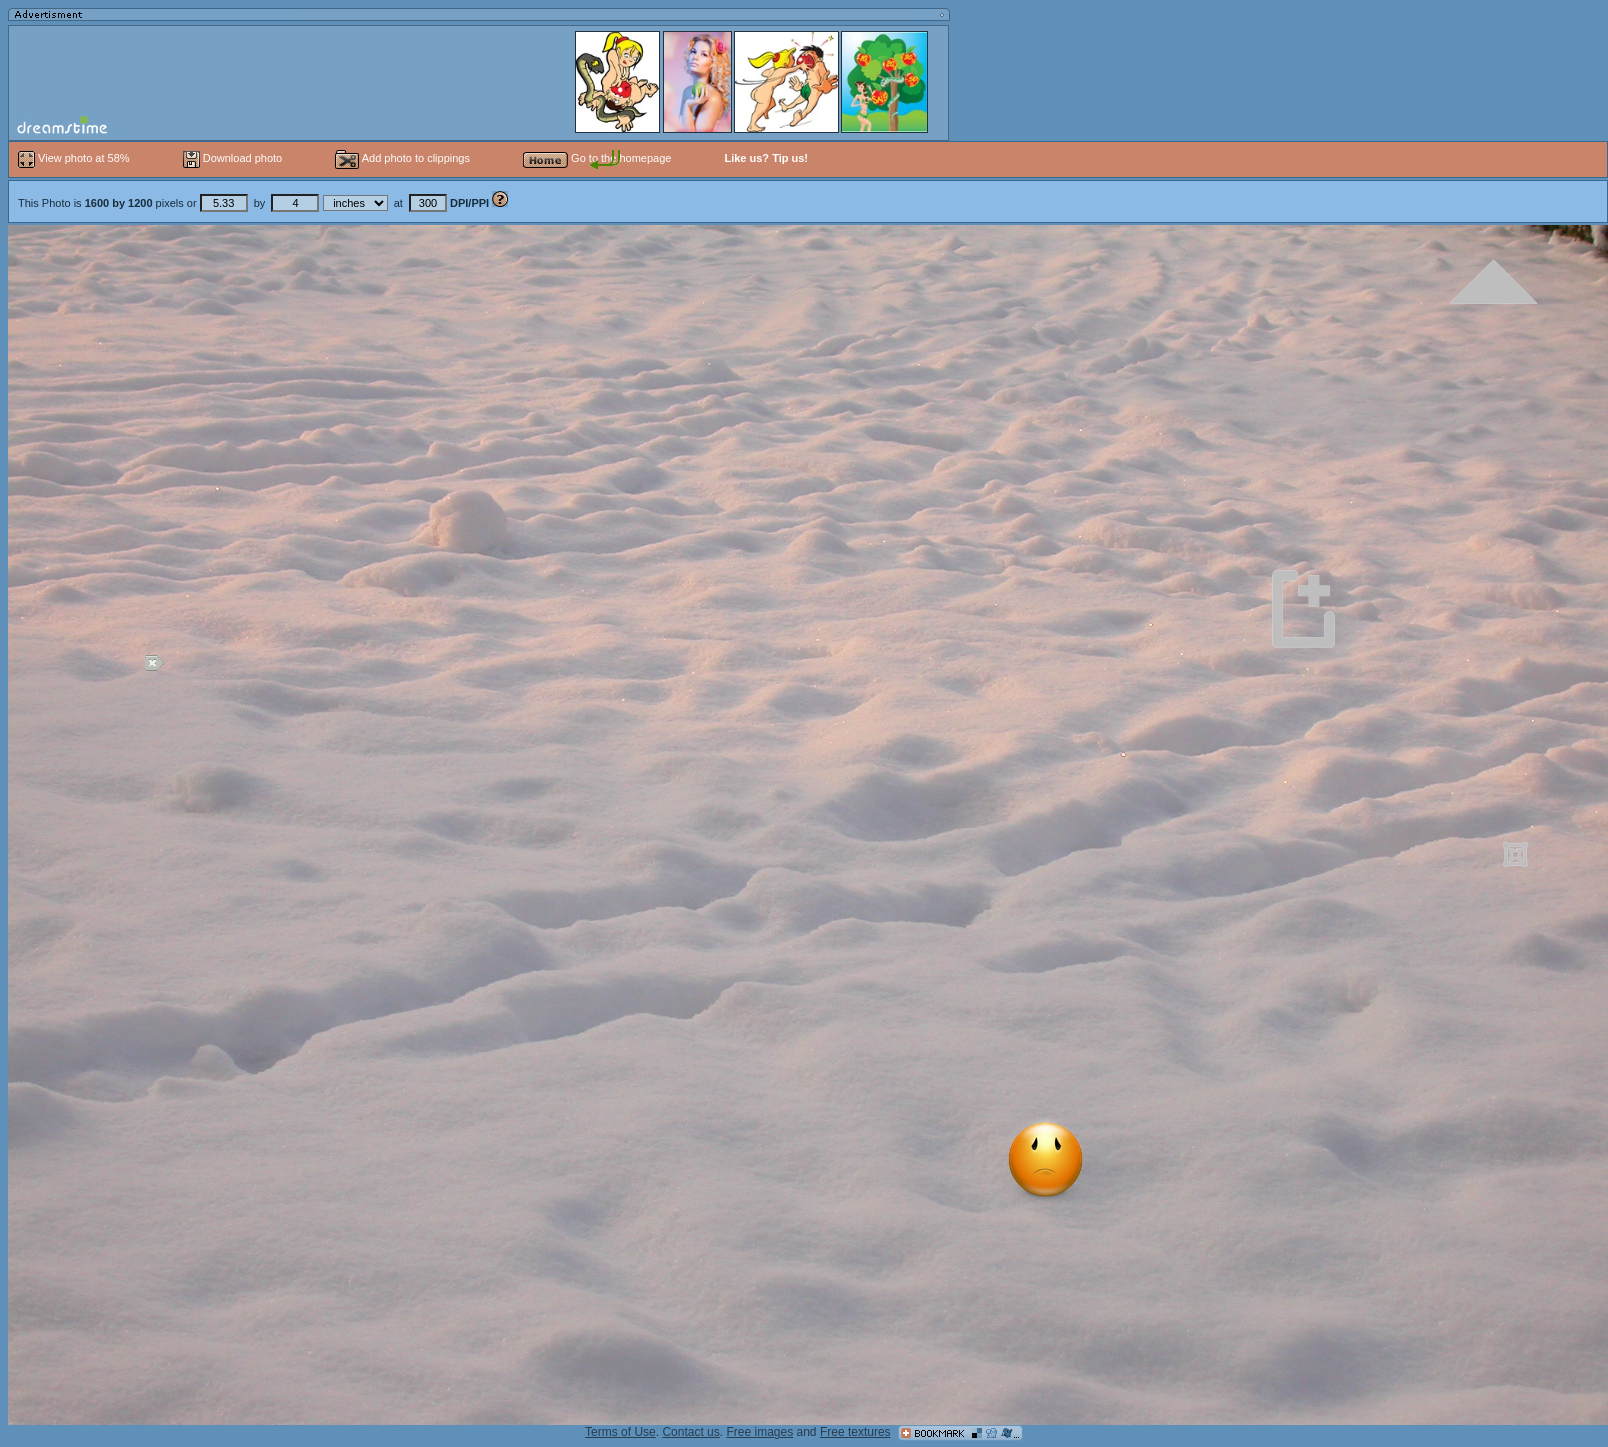 Image resolution: width=1608 pixels, height=1447 pixels. I want to click on reply to all recipients of an email, so click(604, 158).